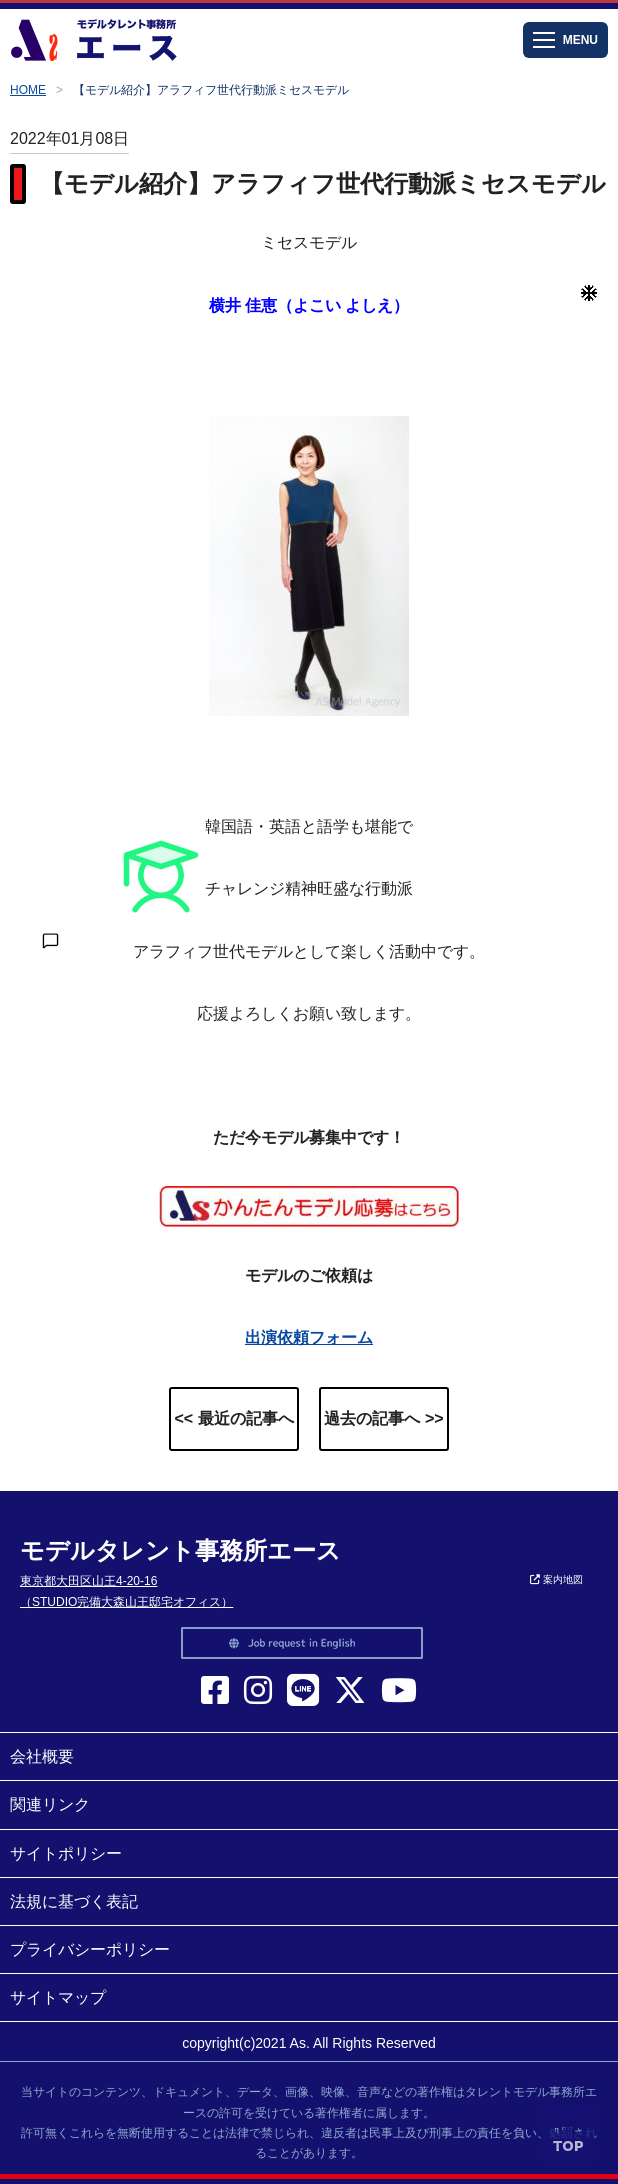 This screenshot has width=618, height=2184. Describe the element at coordinates (161, 878) in the screenshot. I see `view student profile or account` at that location.